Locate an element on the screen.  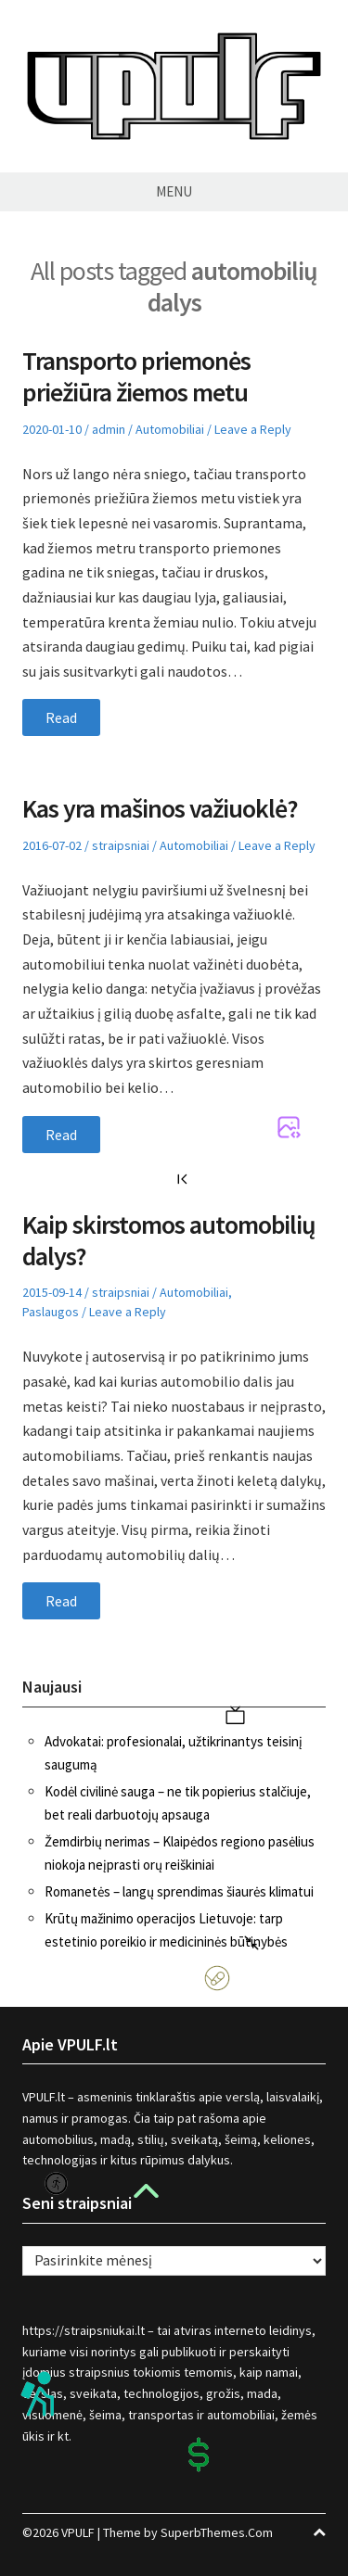
open steam gaming platform is located at coordinates (217, 1978).